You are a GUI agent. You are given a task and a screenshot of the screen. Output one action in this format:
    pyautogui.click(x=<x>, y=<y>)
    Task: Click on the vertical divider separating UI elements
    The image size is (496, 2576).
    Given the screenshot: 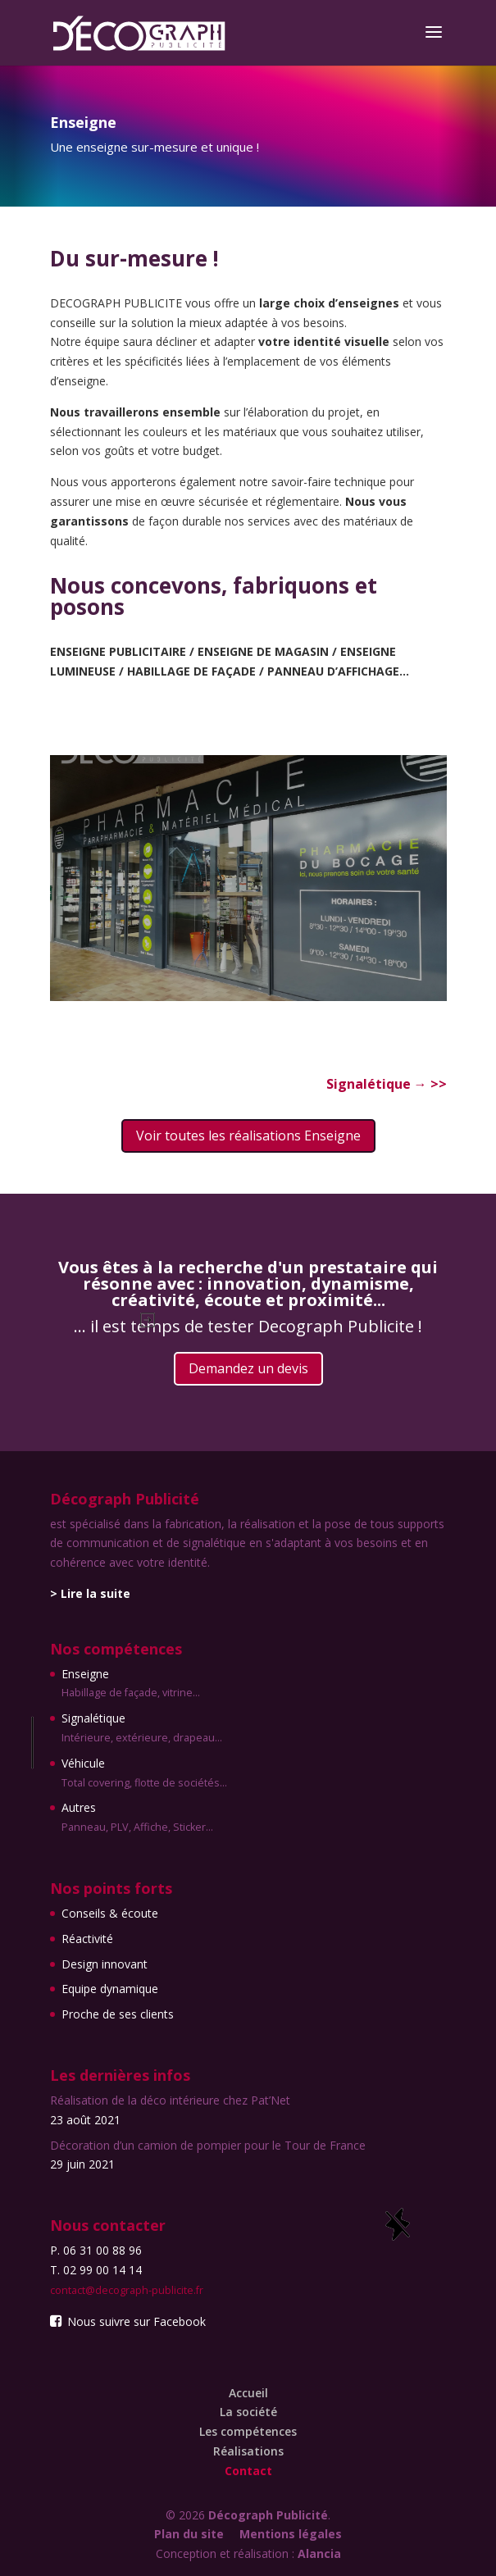 What is the action you would take?
    pyautogui.click(x=32, y=1742)
    